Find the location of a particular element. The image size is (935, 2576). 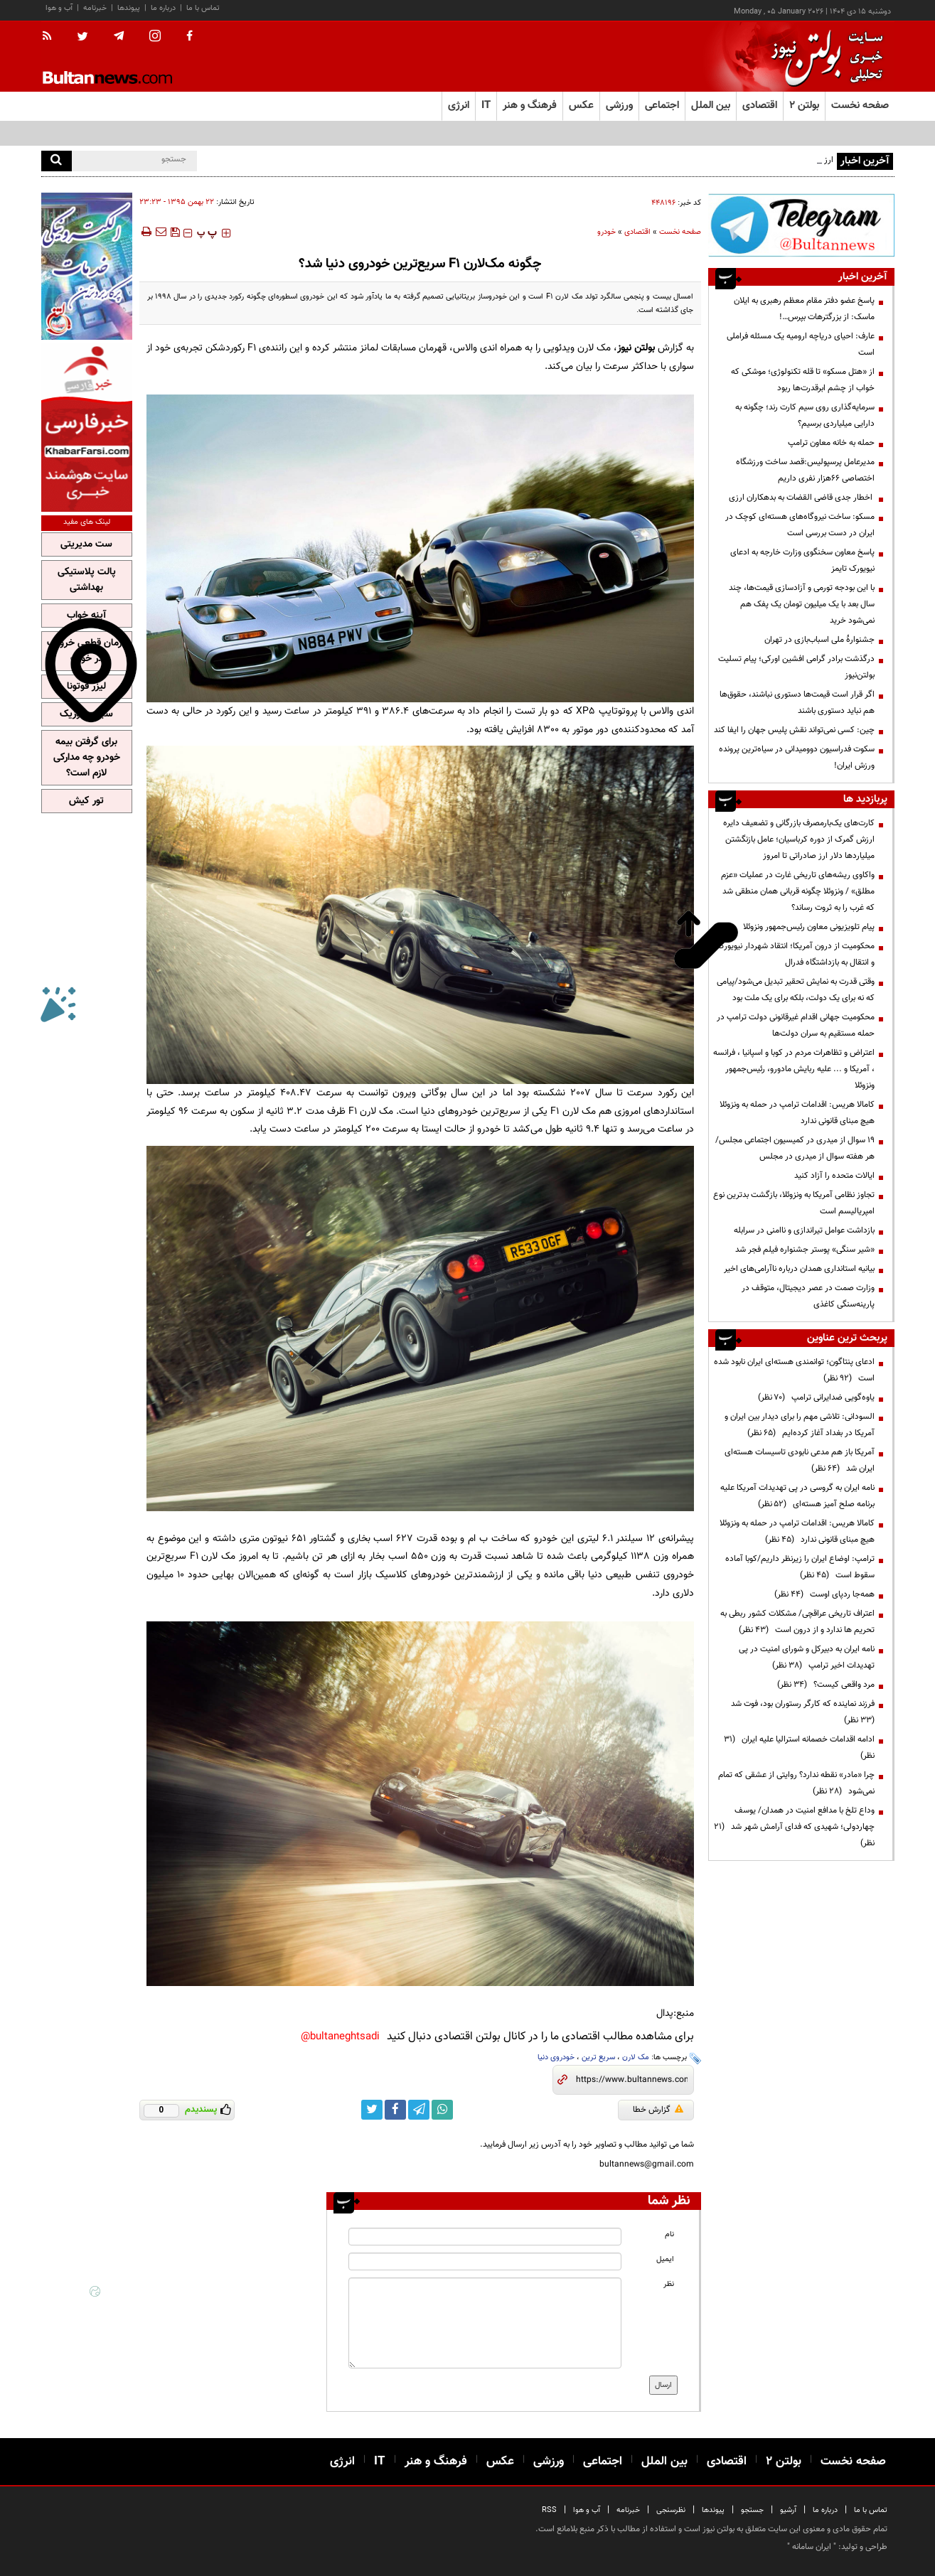

switch to international or global settings is located at coordinates (95, 2291).